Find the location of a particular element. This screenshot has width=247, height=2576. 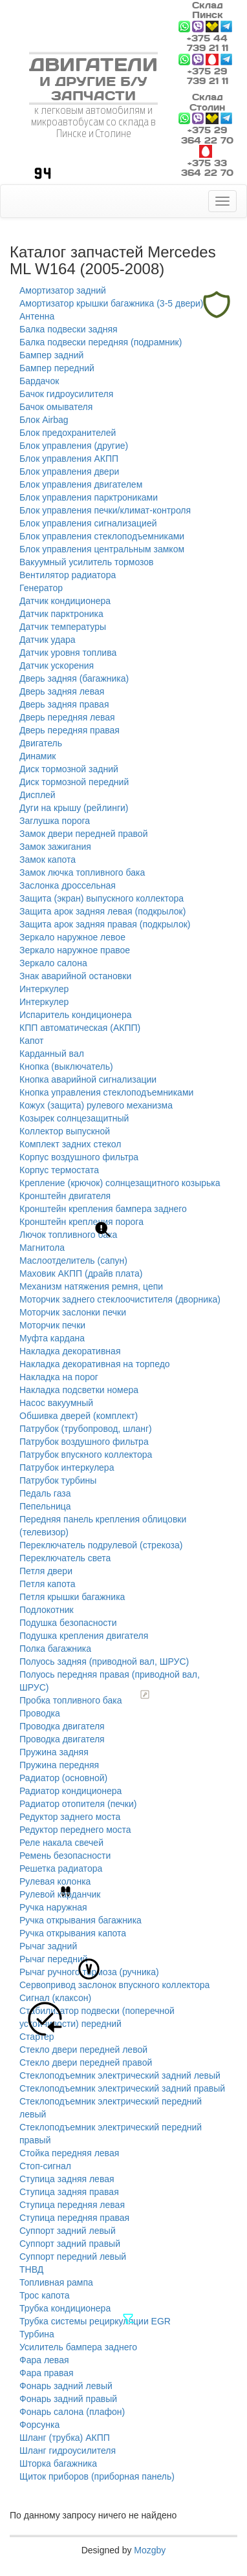

indicates a verified status or account is located at coordinates (89, 1969).